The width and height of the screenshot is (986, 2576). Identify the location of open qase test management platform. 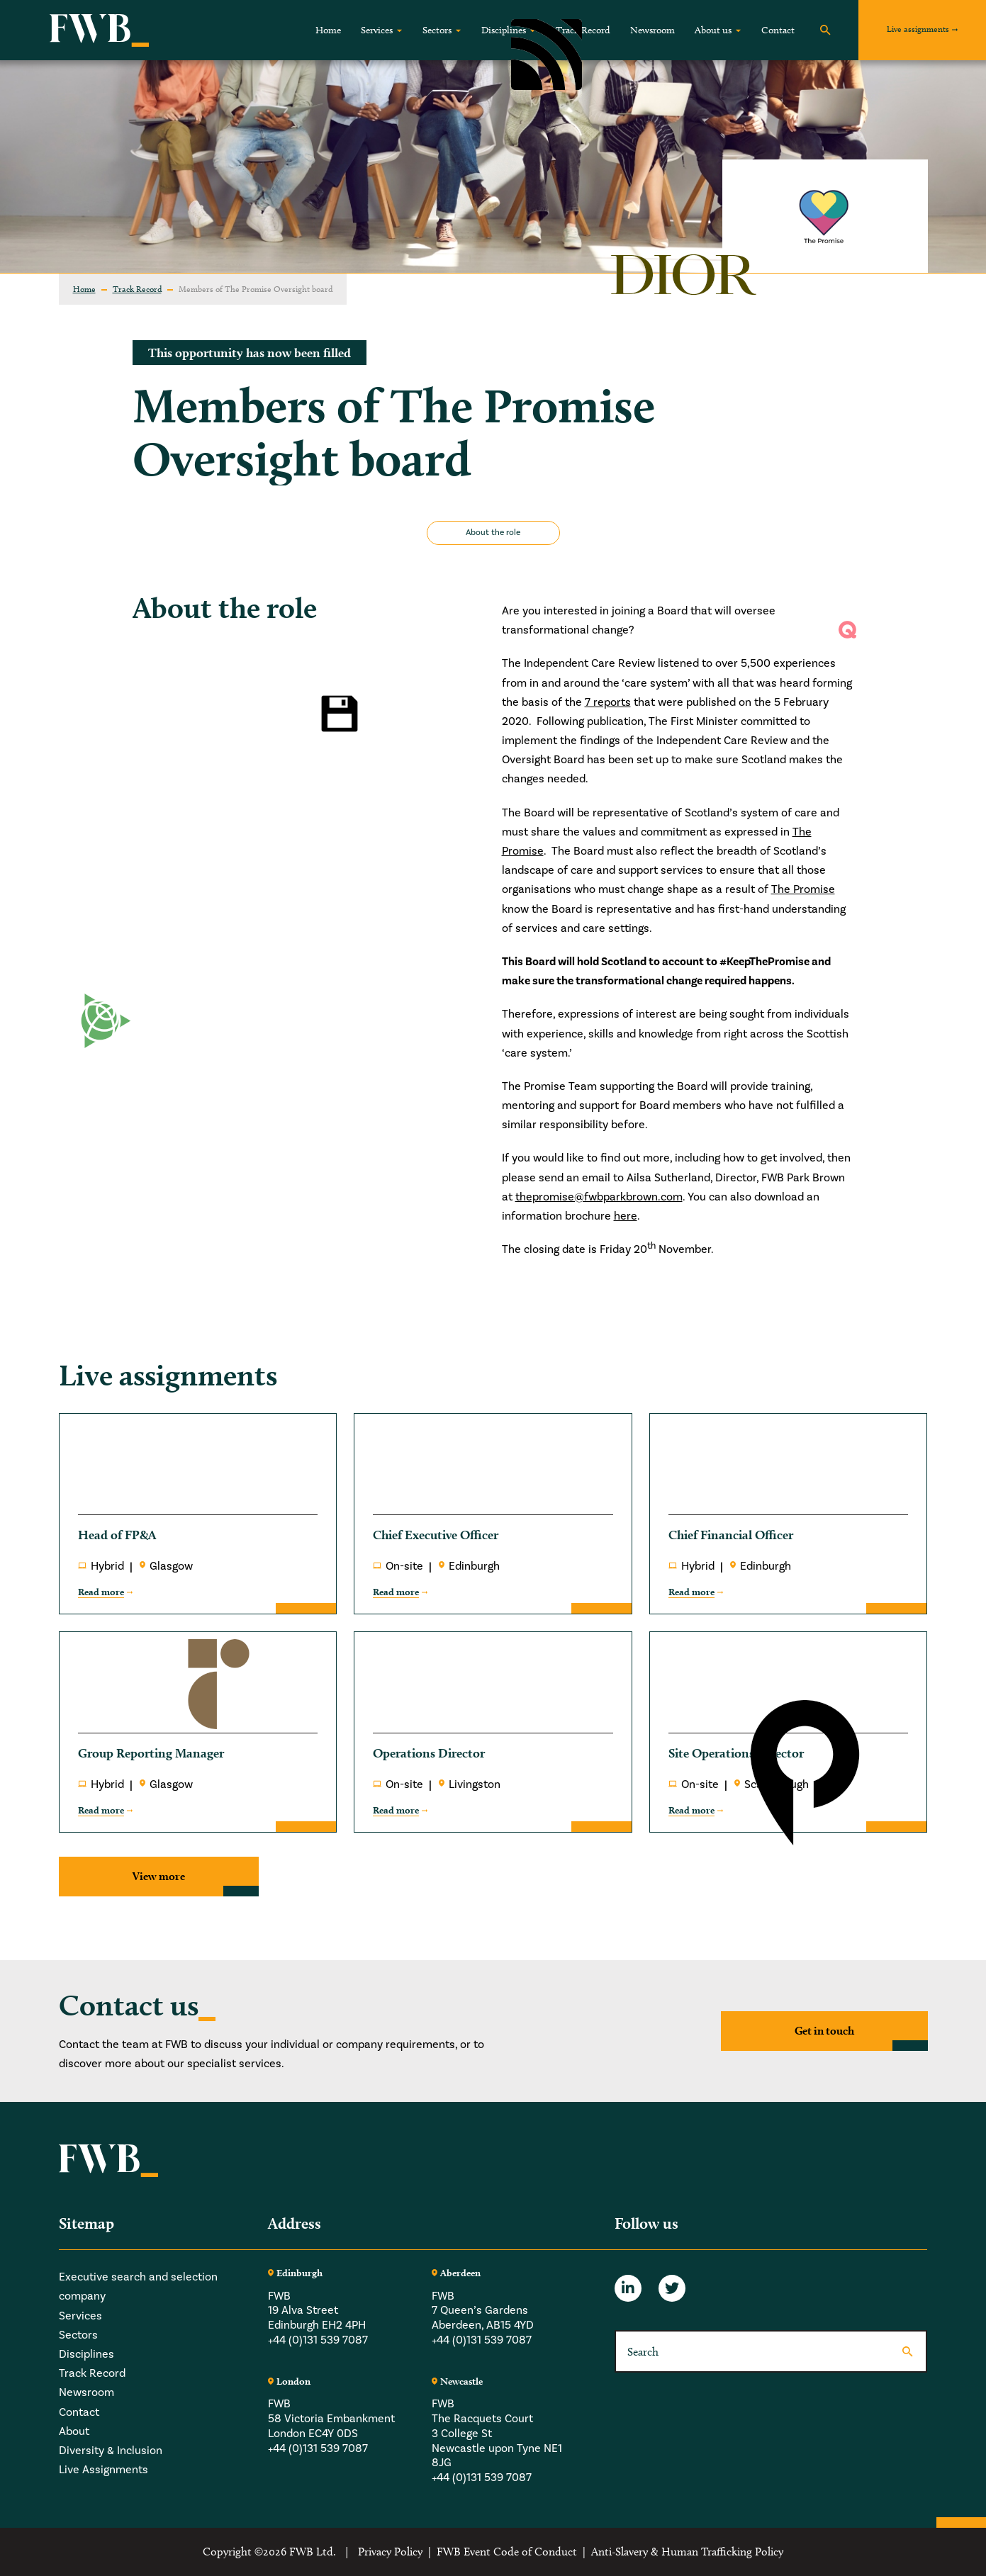
(847, 629).